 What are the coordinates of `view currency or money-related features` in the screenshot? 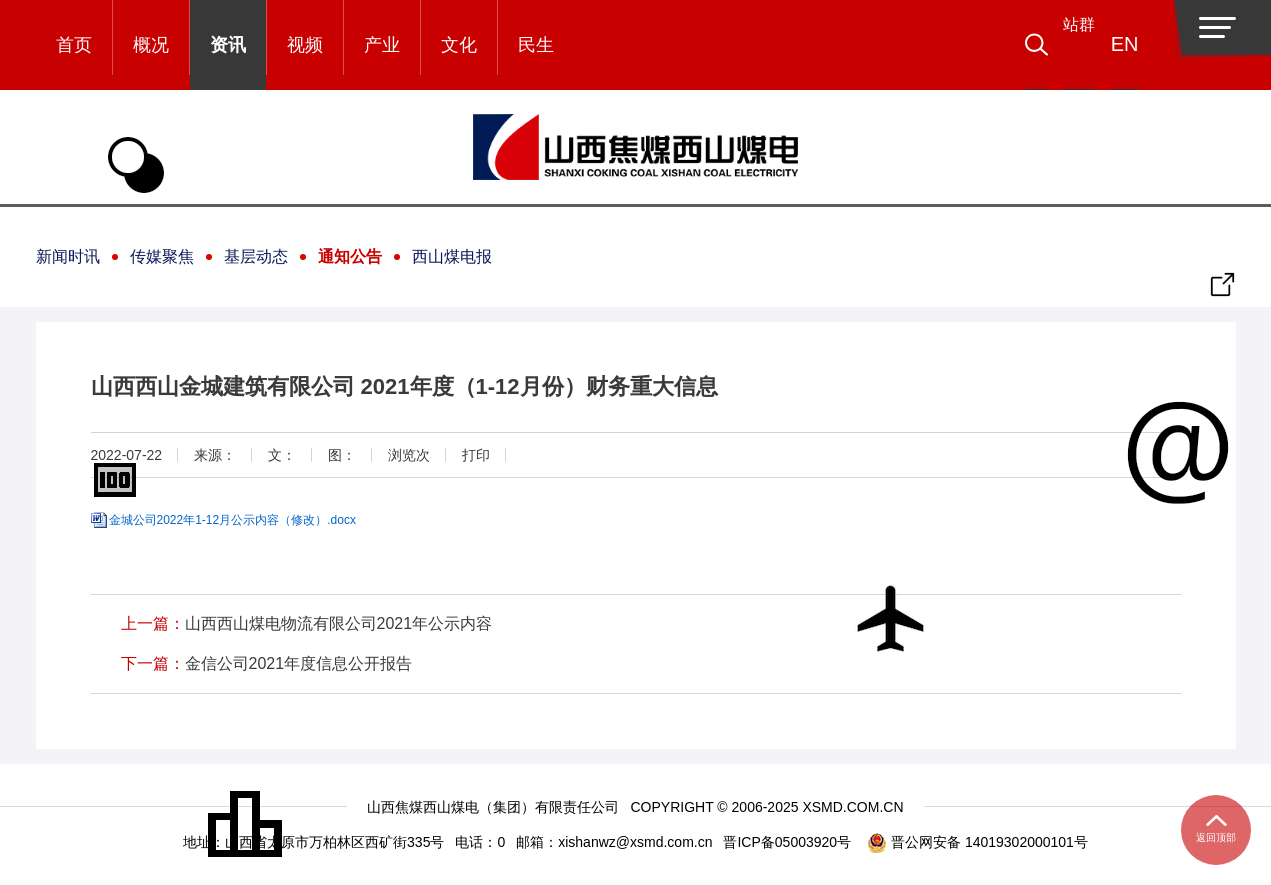 It's located at (115, 480).